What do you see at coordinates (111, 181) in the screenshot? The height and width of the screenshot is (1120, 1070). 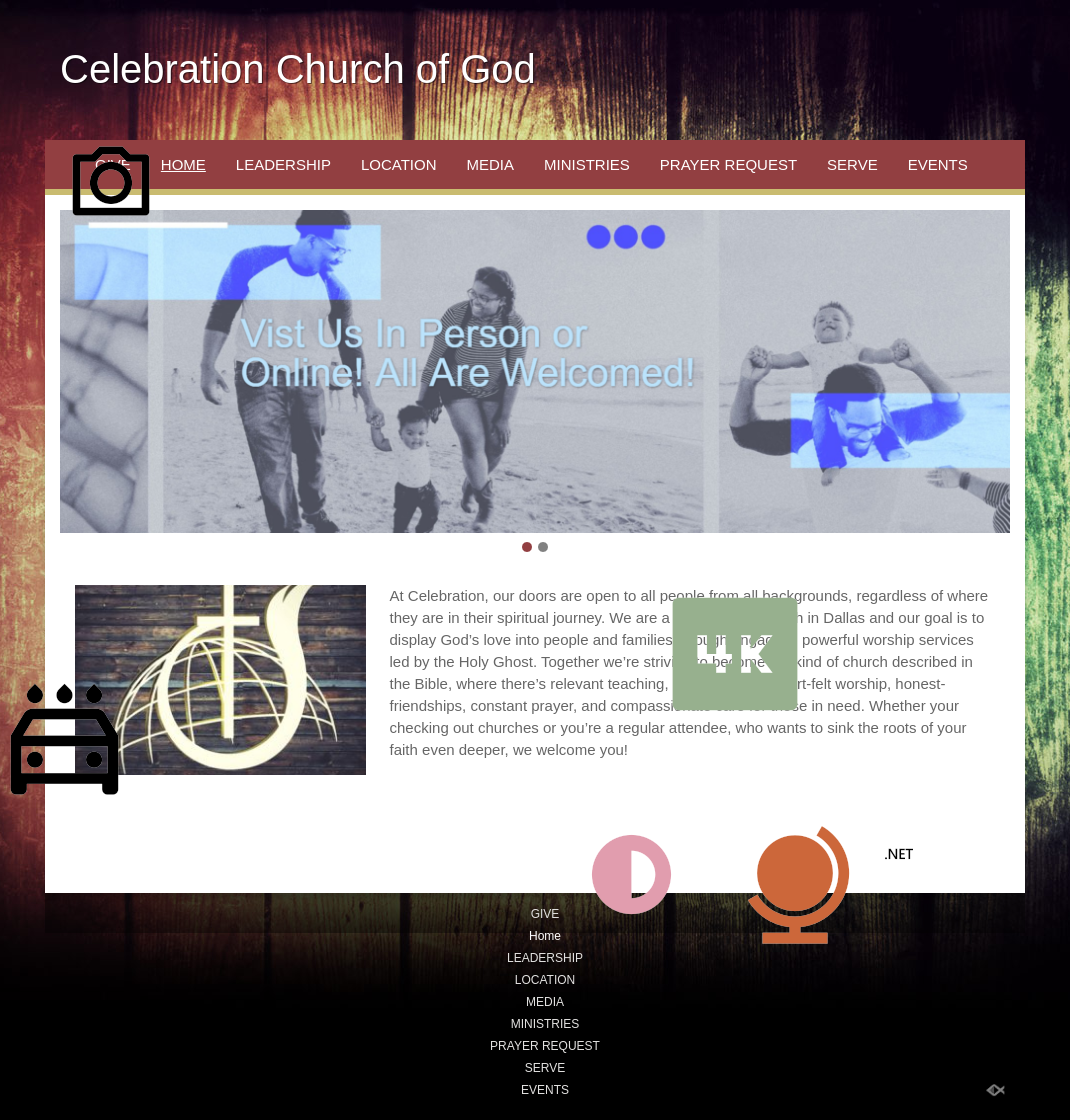 I see `take a photo` at bounding box center [111, 181].